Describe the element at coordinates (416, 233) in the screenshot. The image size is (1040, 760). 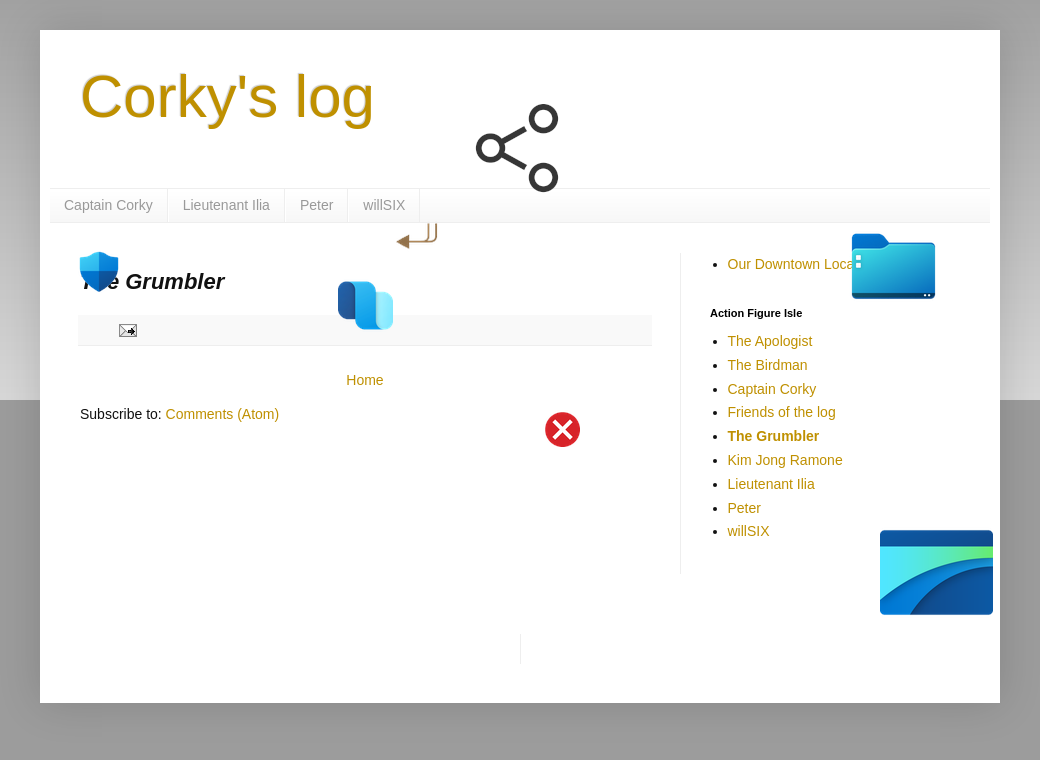
I see `reply to all recipients of an email` at that location.